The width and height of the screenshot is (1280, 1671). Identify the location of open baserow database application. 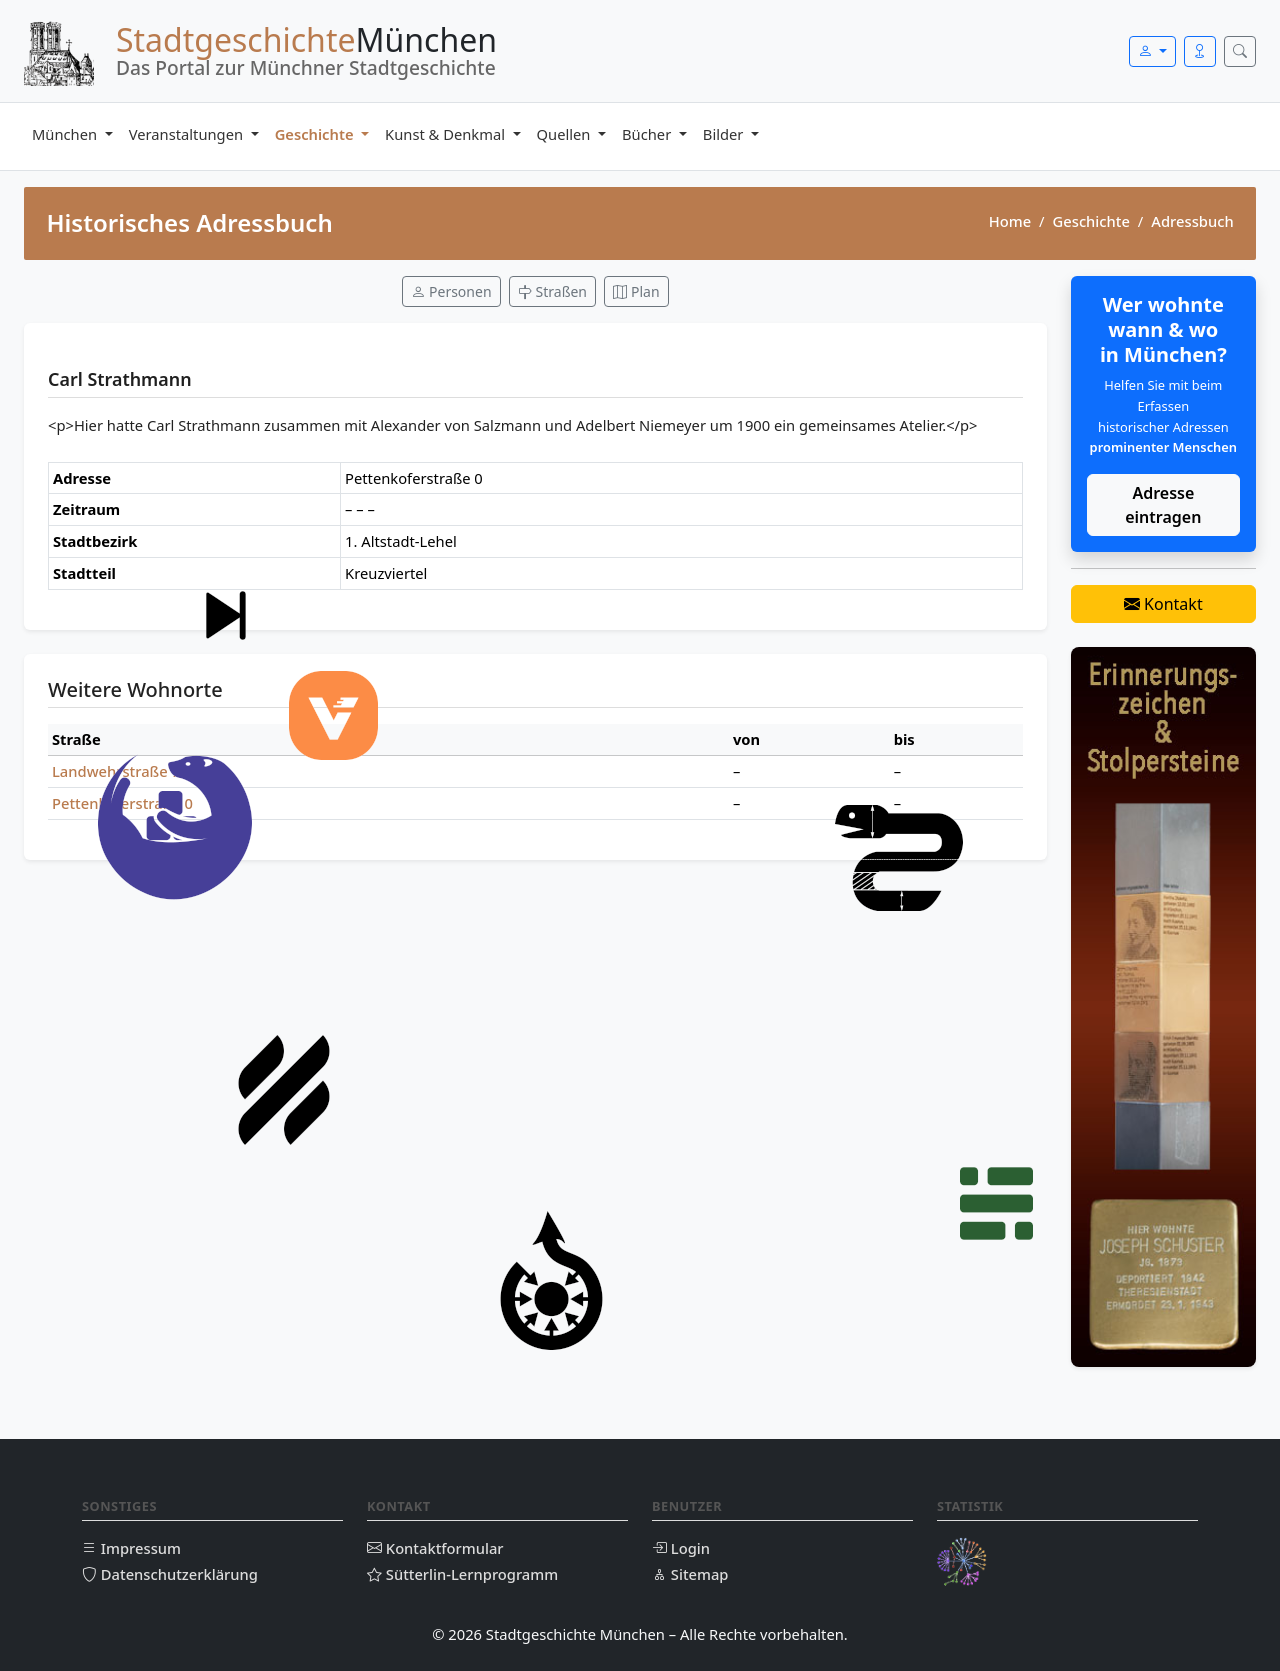
(996, 1203).